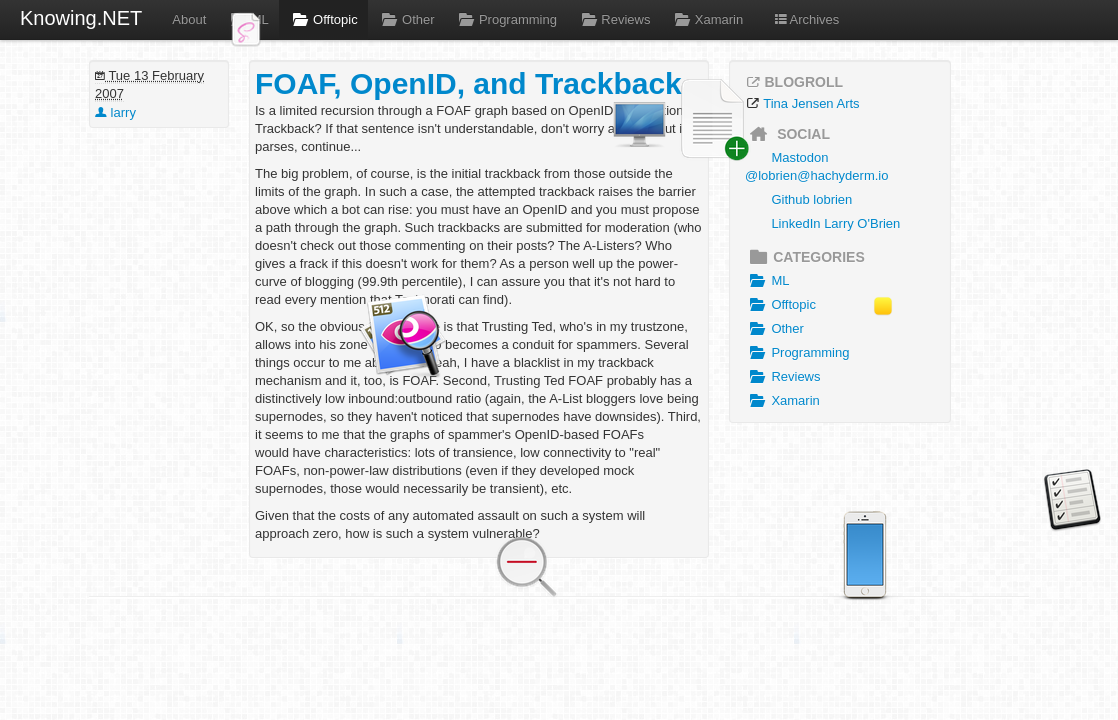 Image resolution: width=1118 pixels, height=720 pixels. What do you see at coordinates (865, 556) in the screenshot?
I see `indicates a connected iPhone device` at bounding box center [865, 556].